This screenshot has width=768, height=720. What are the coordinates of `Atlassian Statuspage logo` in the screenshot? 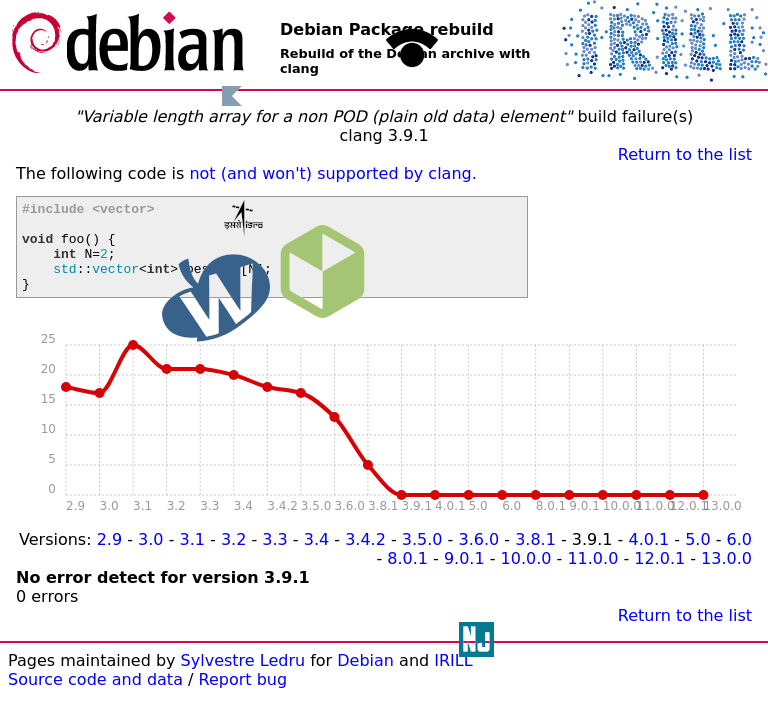 It's located at (412, 48).